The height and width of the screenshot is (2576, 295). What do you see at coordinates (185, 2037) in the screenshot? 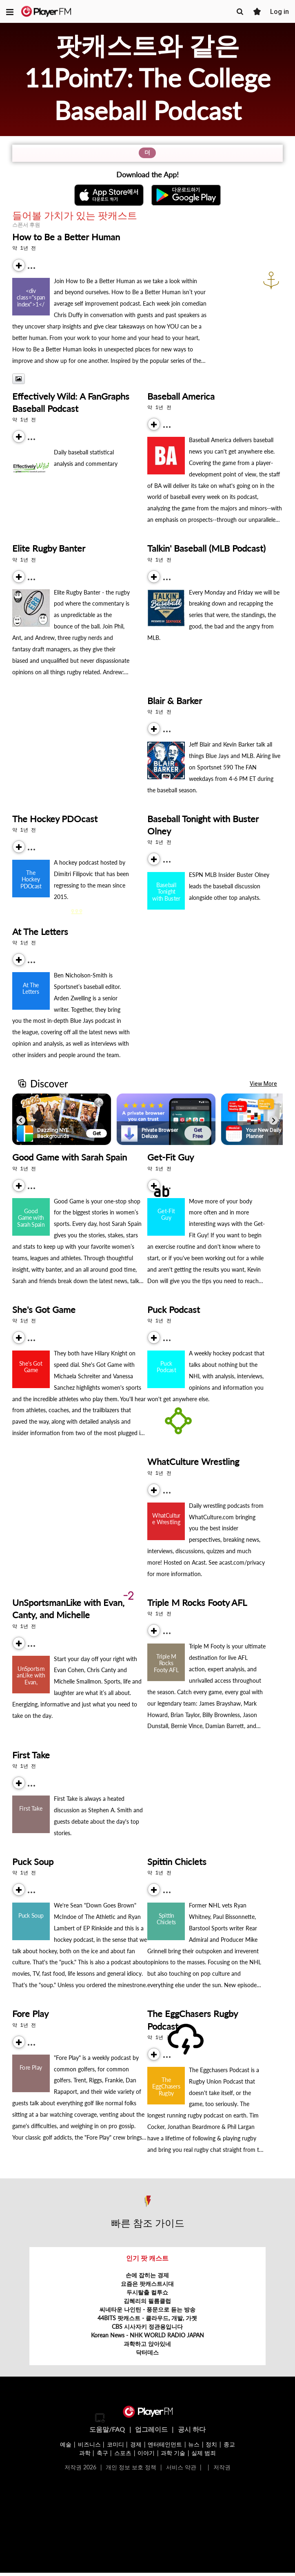
I see `indicates stormy weather conditions` at bounding box center [185, 2037].